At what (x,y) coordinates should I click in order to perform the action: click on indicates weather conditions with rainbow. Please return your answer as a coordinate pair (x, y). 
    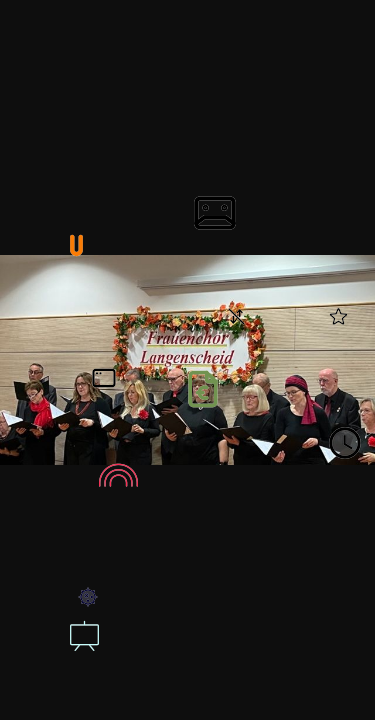
    Looking at the image, I should click on (118, 476).